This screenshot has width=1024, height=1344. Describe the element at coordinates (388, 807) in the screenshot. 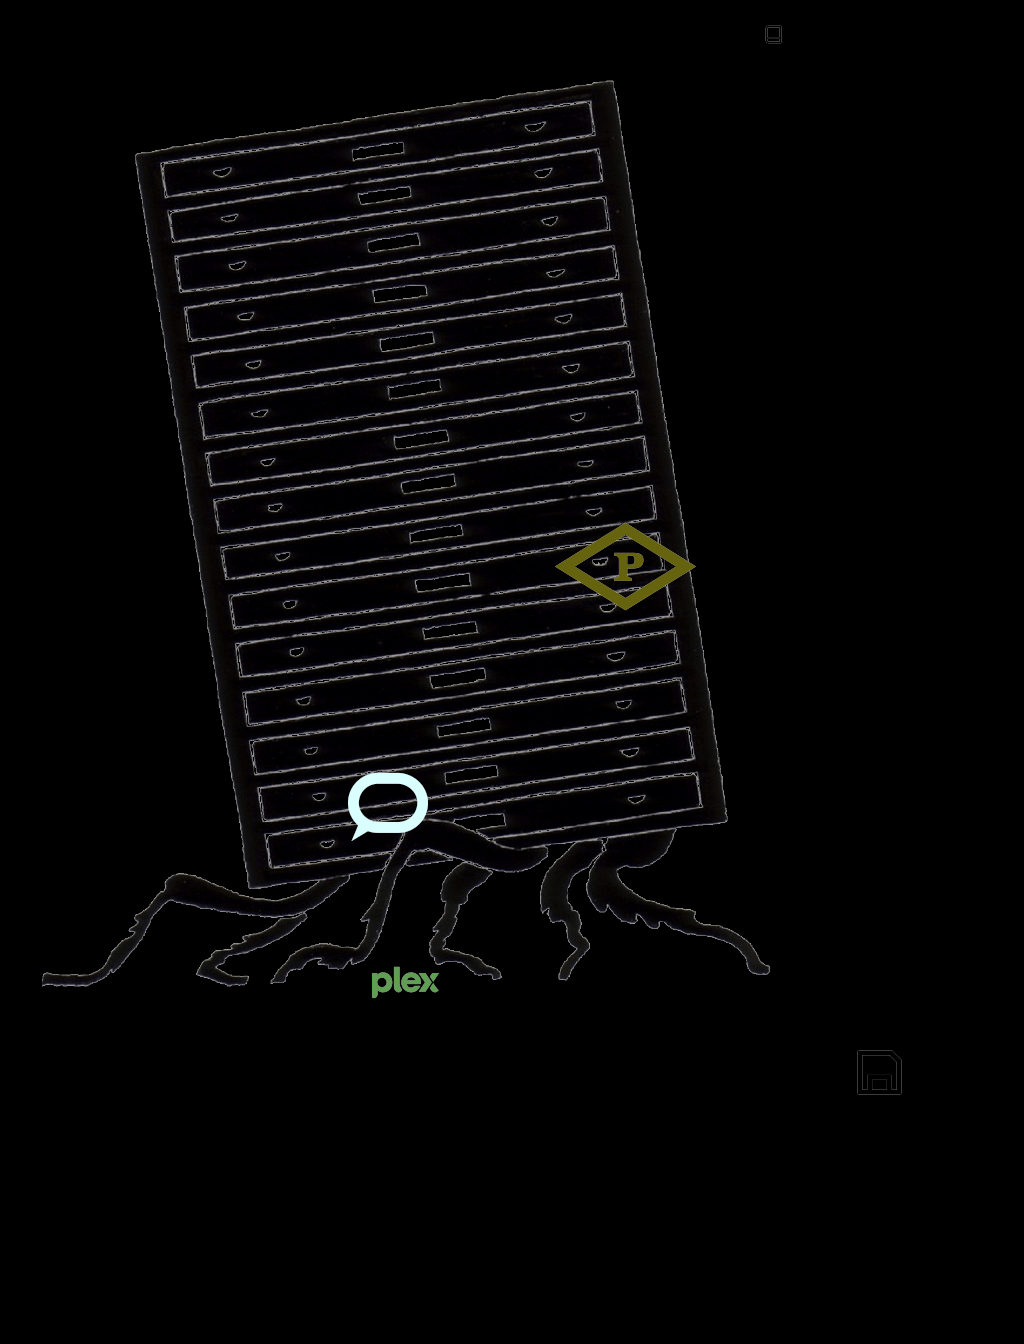

I see `visit The Conversation website` at that location.